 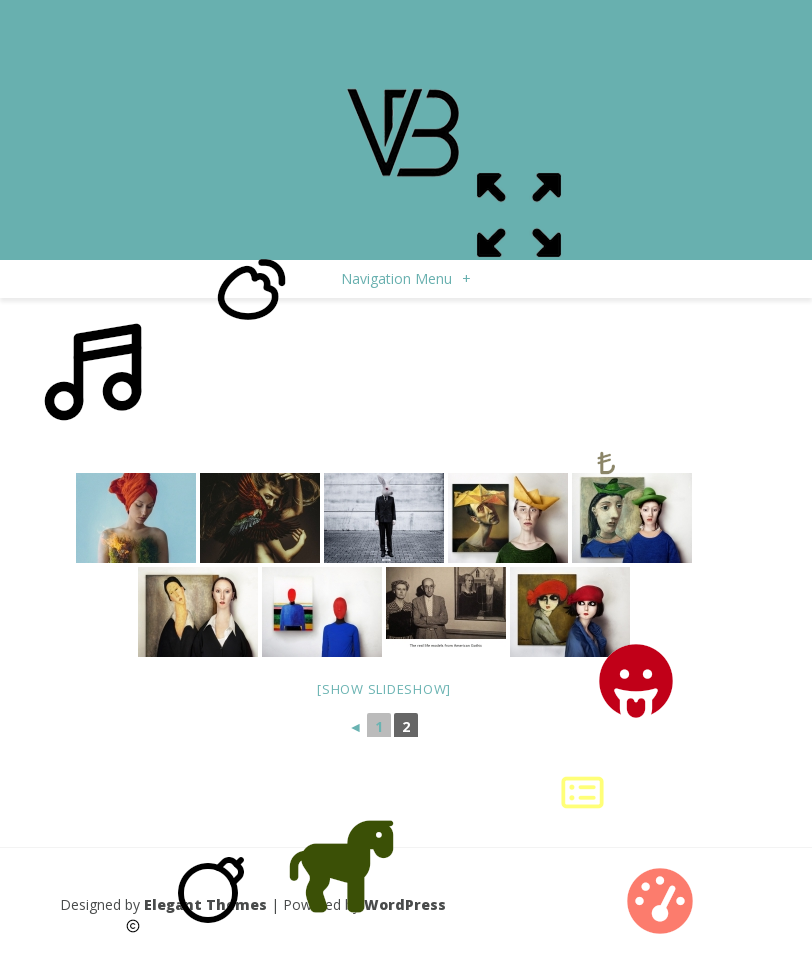 What do you see at coordinates (251, 289) in the screenshot?
I see `open weibo app` at bounding box center [251, 289].